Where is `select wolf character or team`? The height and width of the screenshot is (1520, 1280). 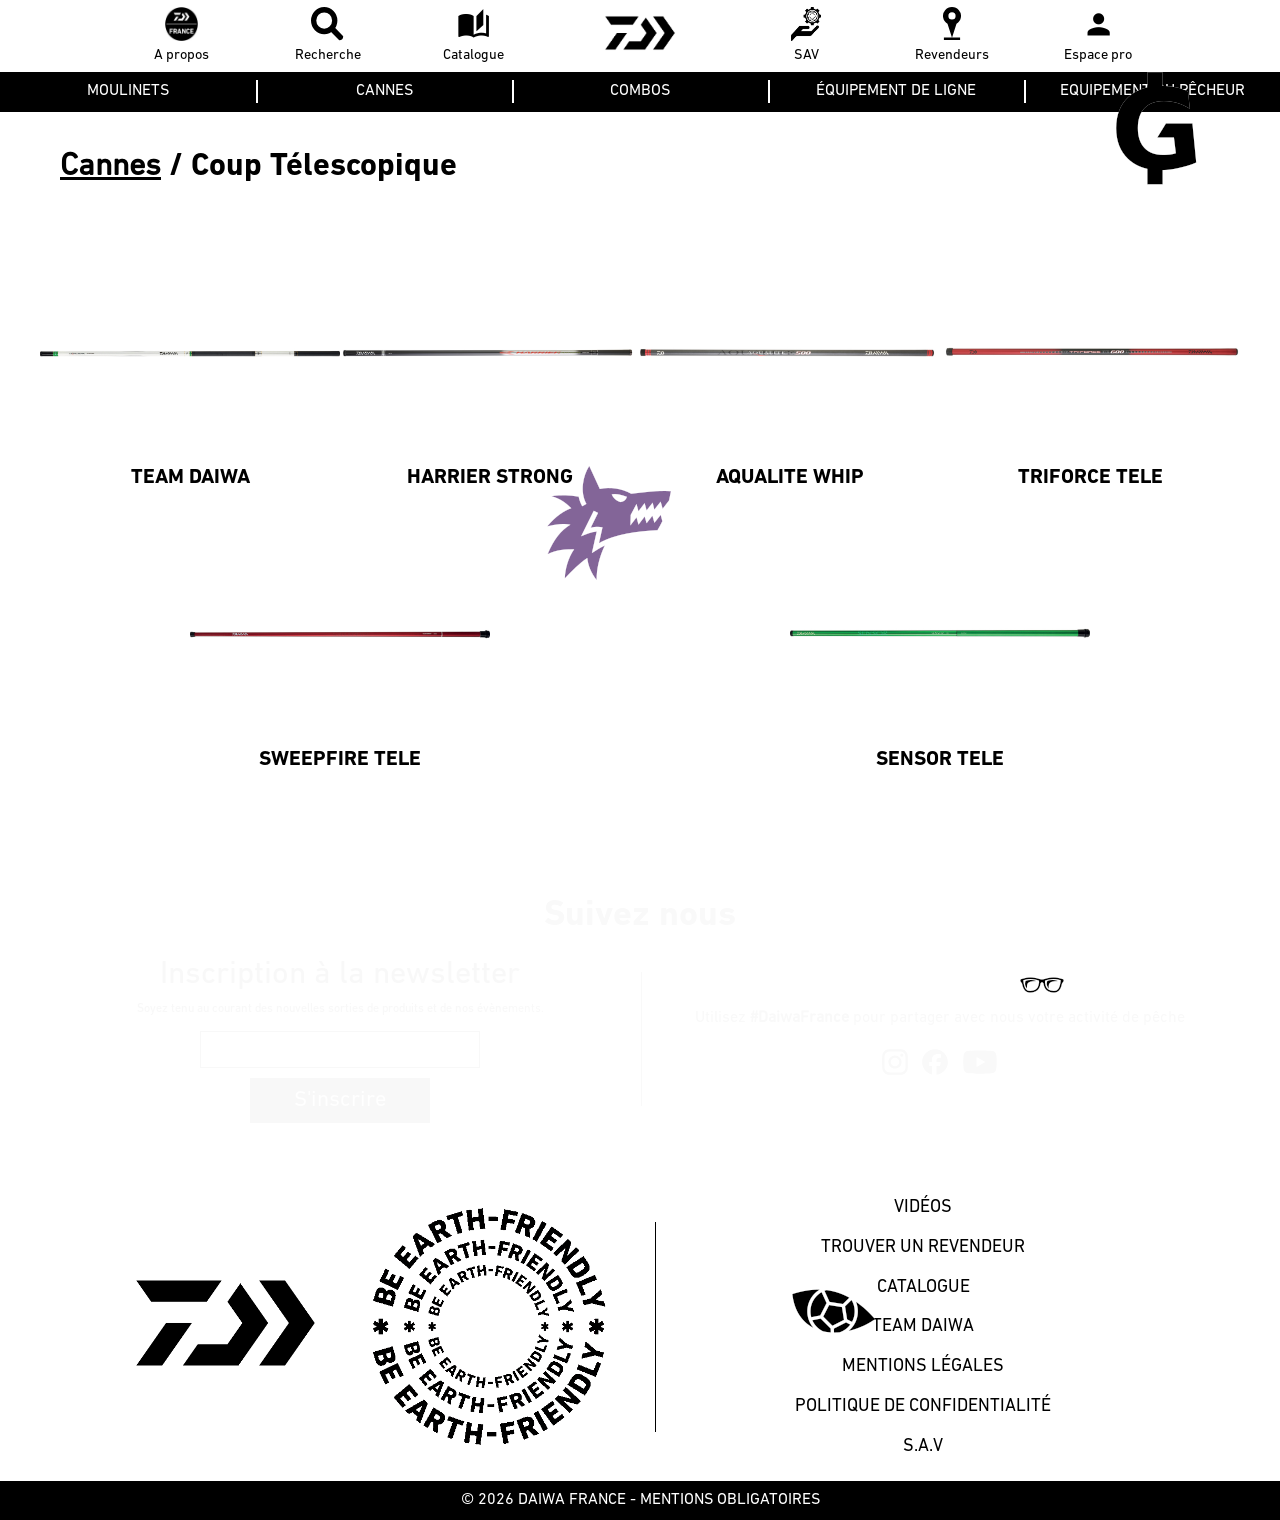
select wolf character or team is located at coordinates (609, 522).